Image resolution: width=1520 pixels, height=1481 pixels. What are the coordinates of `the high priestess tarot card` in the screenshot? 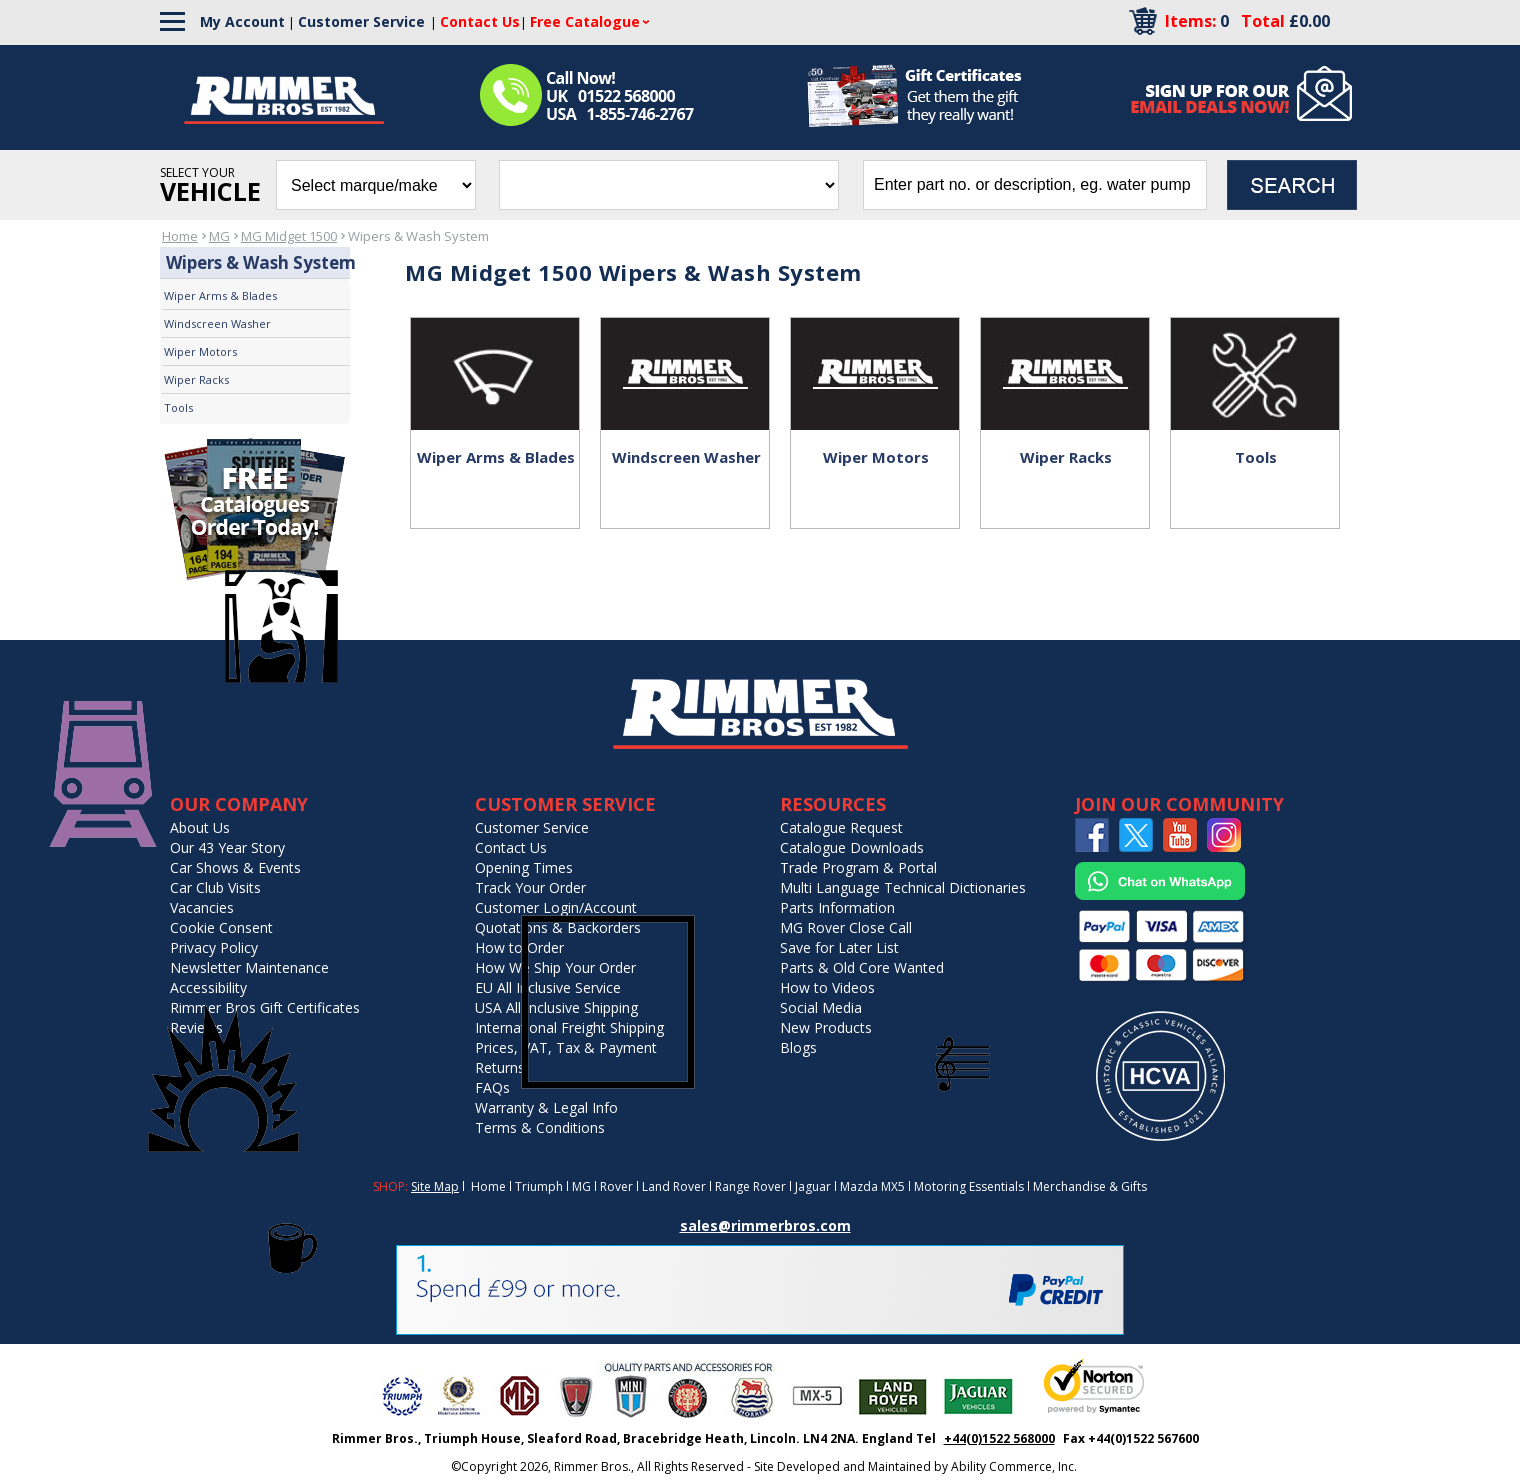 It's located at (281, 626).